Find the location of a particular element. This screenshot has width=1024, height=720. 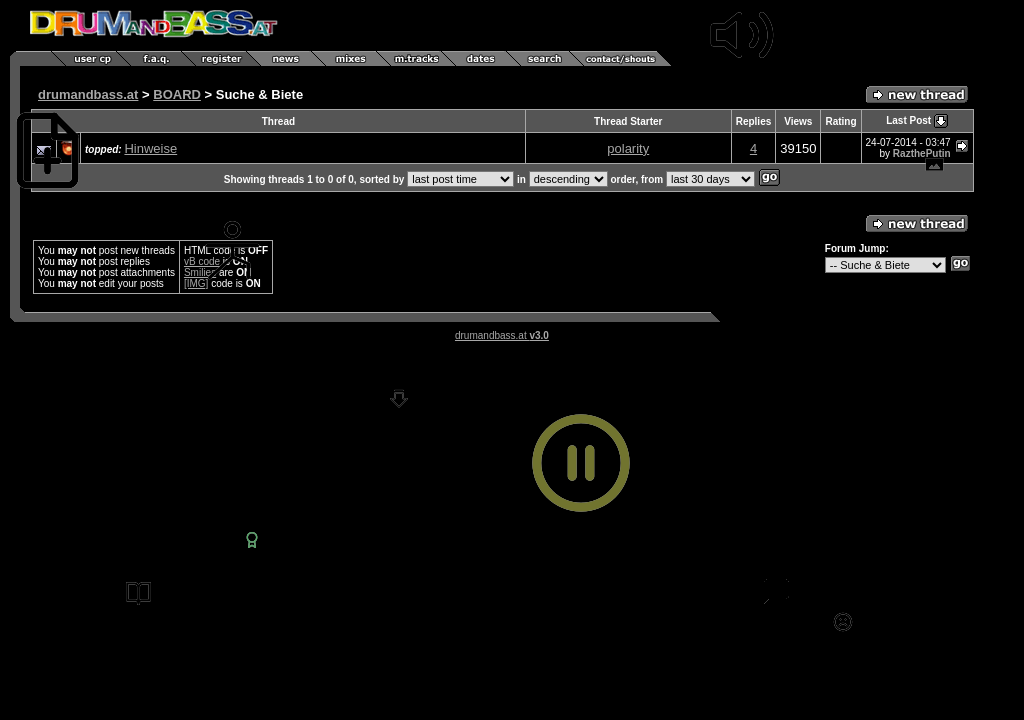

view achievements or awards is located at coordinates (252, 540).